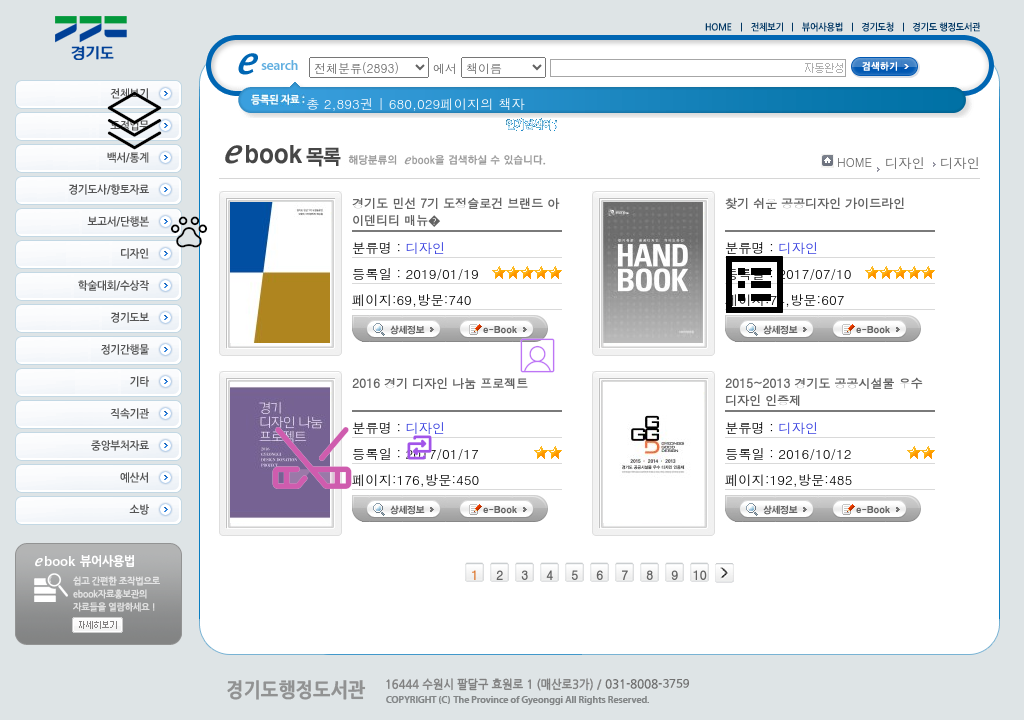 This screenshot has height=720, width=1024. What do you see at coordinates (189, 232) in the screenshot?
I see `access pet-related features or settings` at bounding box center [189, 232].